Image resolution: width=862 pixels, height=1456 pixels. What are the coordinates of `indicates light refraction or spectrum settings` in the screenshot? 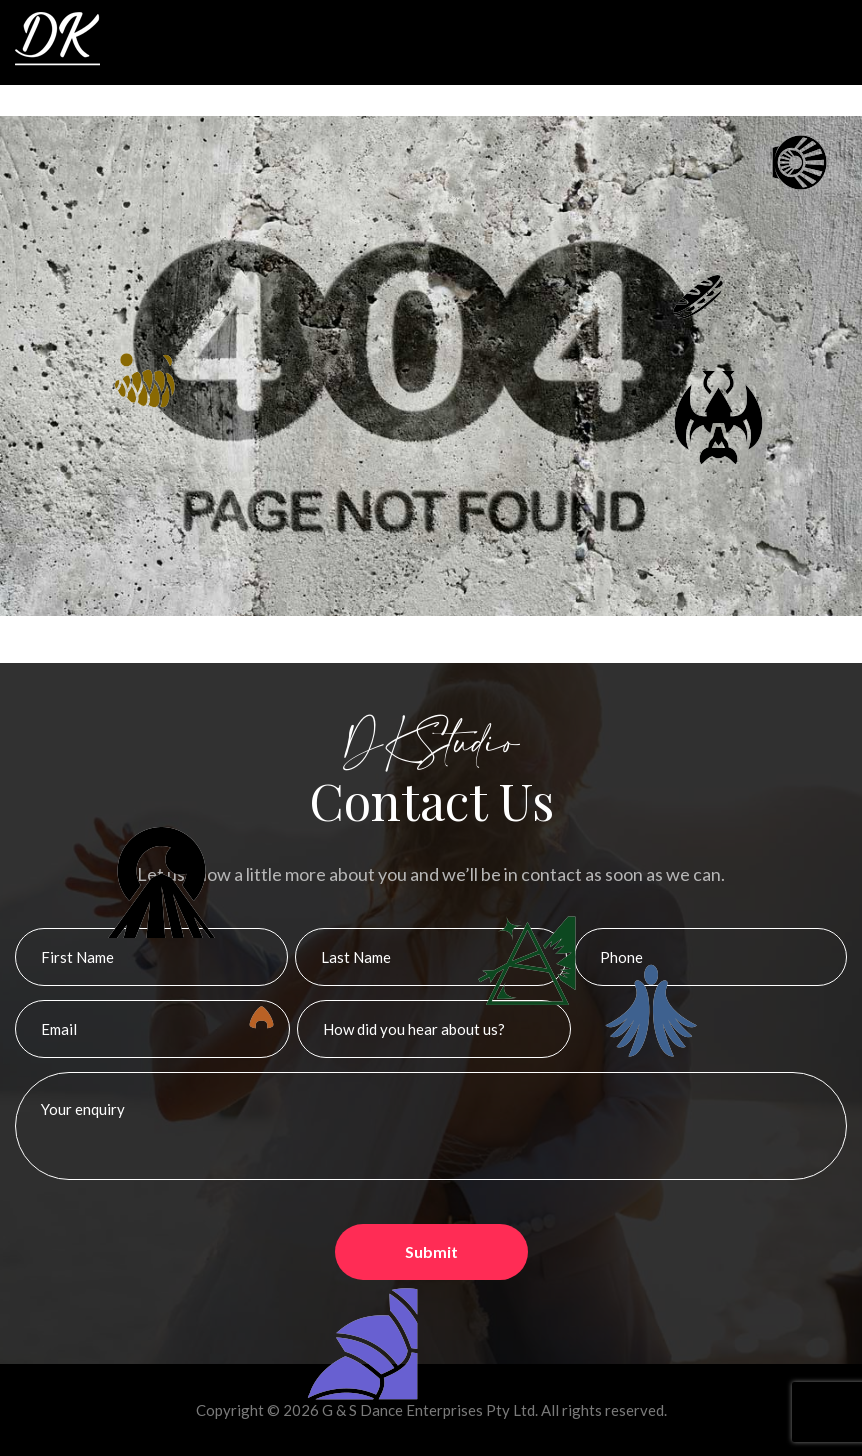 It's located at (527, 964).